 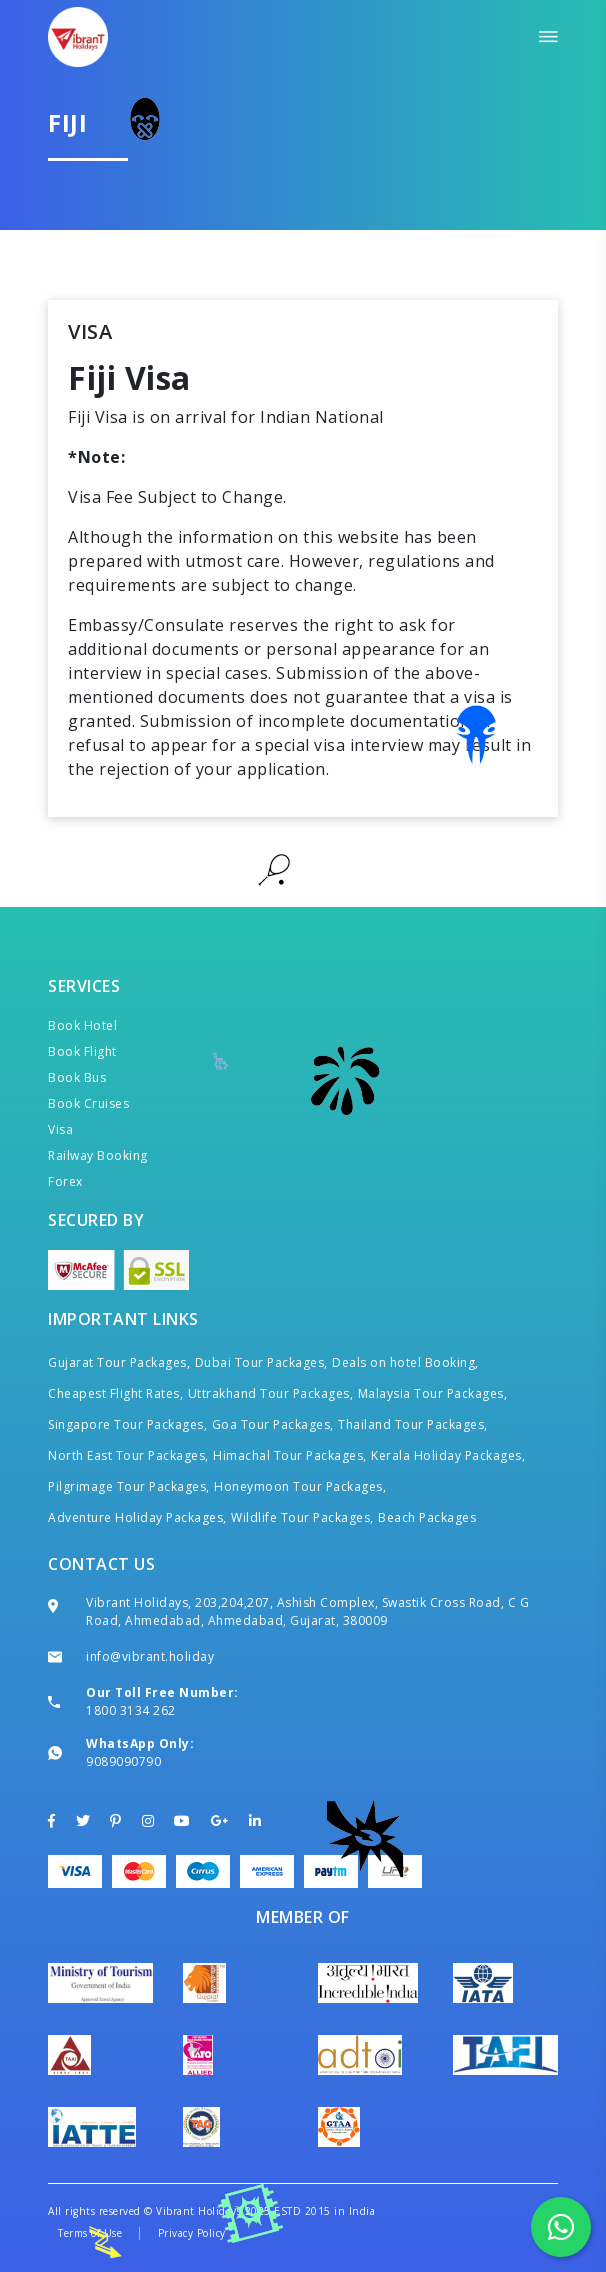 What do you see at coordinates (274, 870) in the screenshot?
I see `access tennis or racket sports games` at bounding box center [274, 870].